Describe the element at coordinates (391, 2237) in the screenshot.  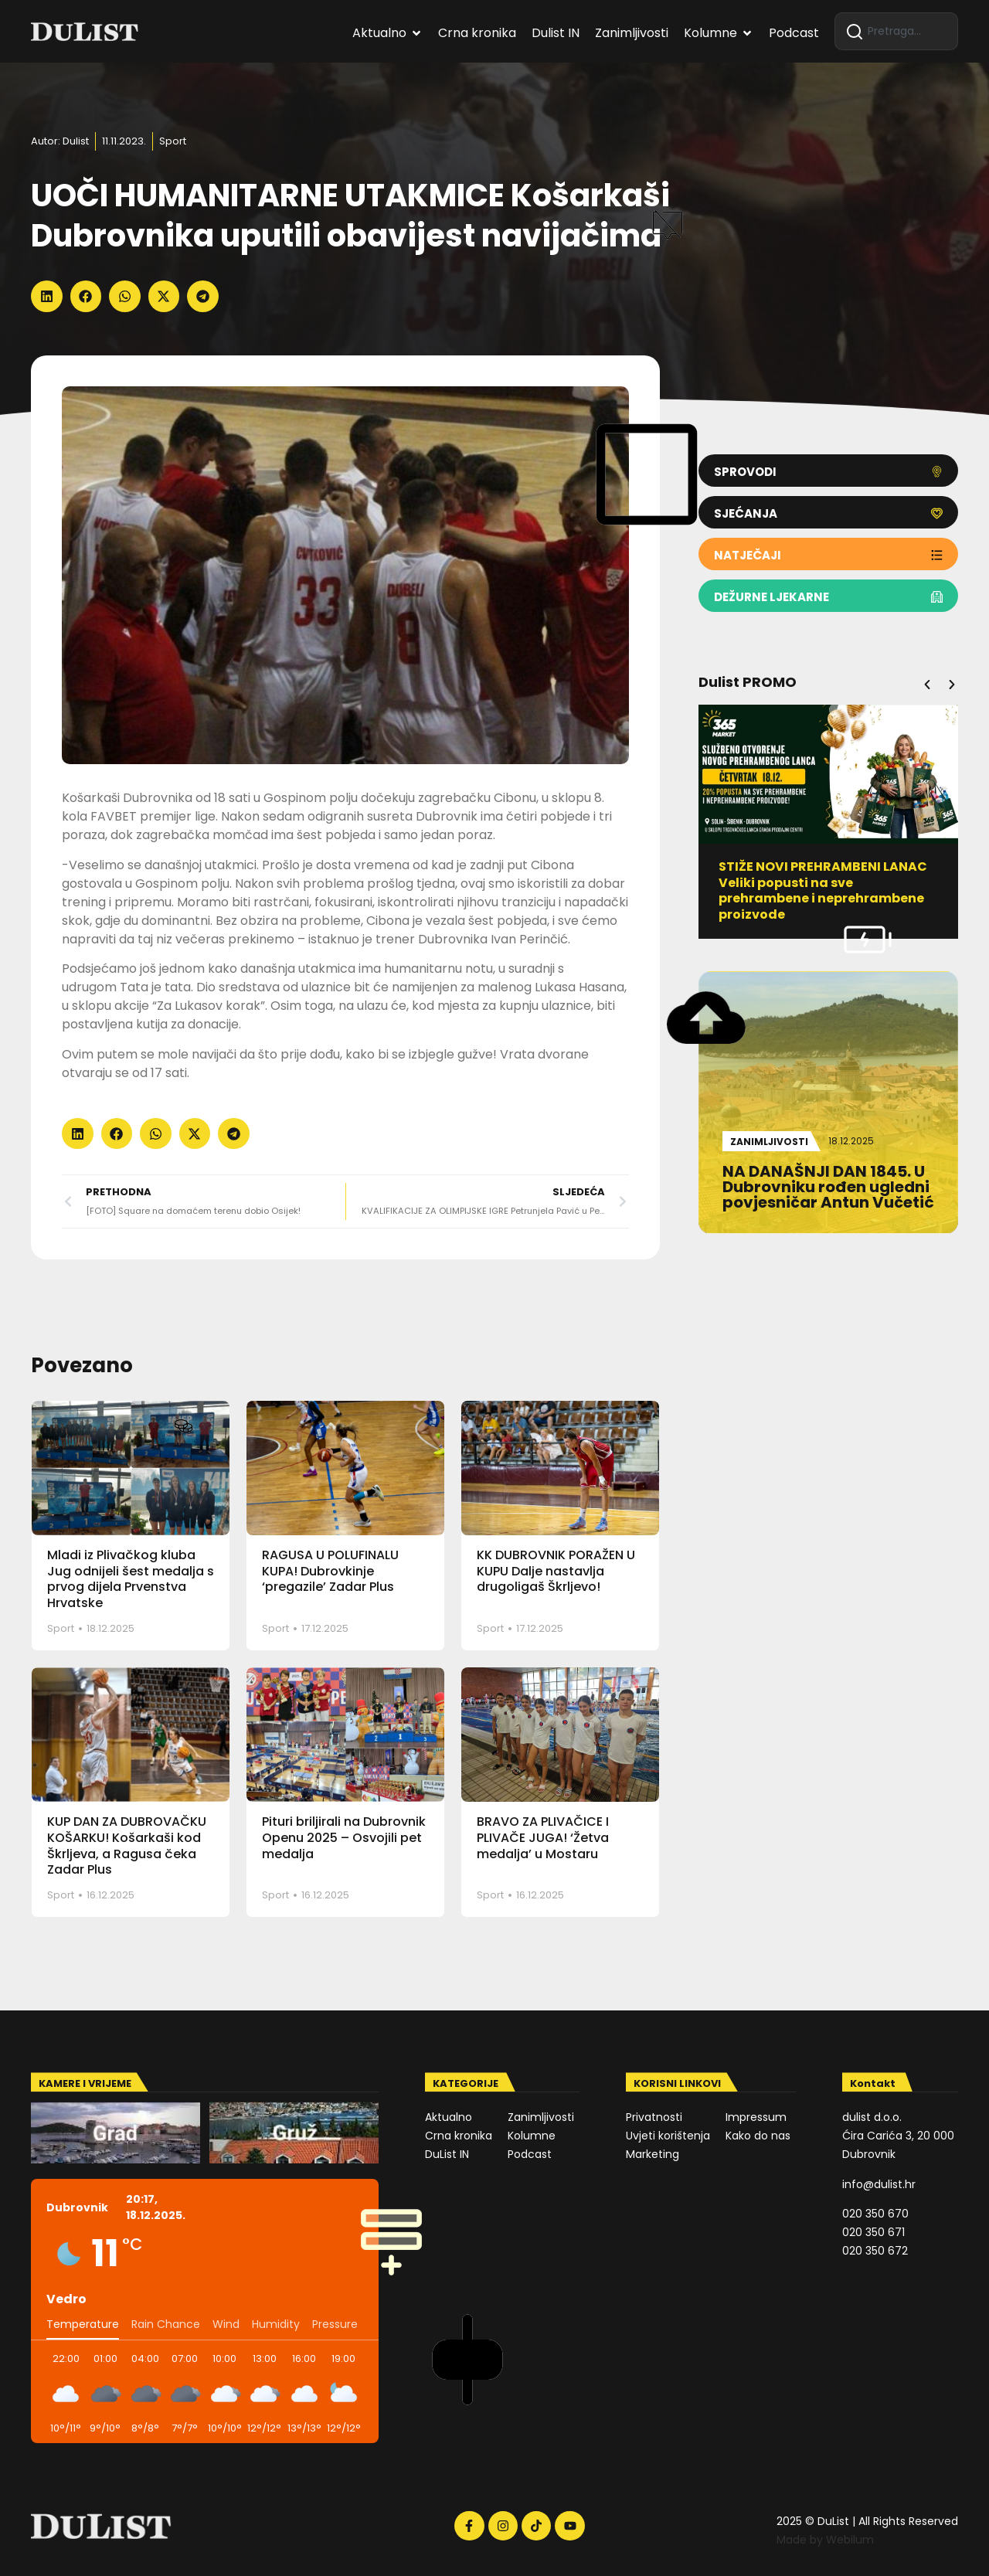
I see `add a new row below` at that location.